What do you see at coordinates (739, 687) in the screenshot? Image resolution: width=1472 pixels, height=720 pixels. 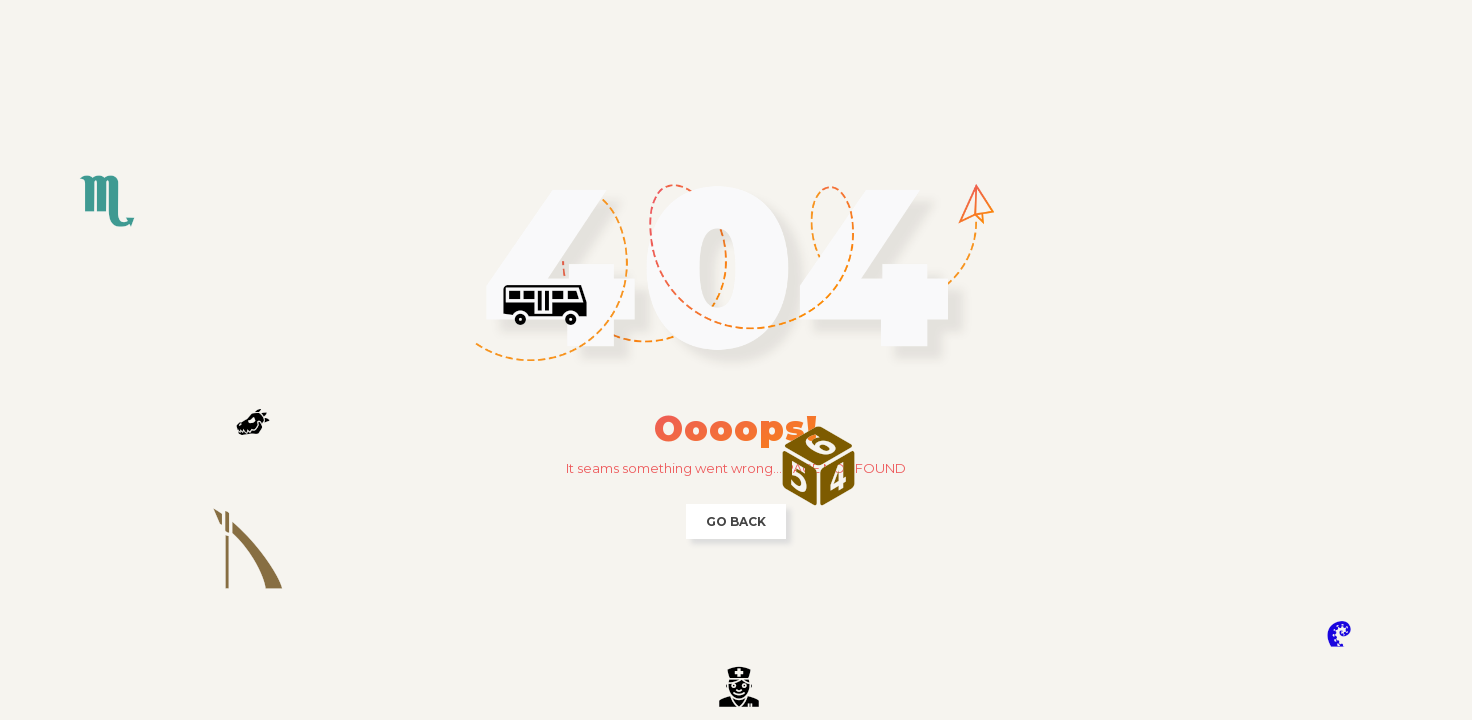 I see `view male nurse profile or contact` at bounding box center [739, 687].